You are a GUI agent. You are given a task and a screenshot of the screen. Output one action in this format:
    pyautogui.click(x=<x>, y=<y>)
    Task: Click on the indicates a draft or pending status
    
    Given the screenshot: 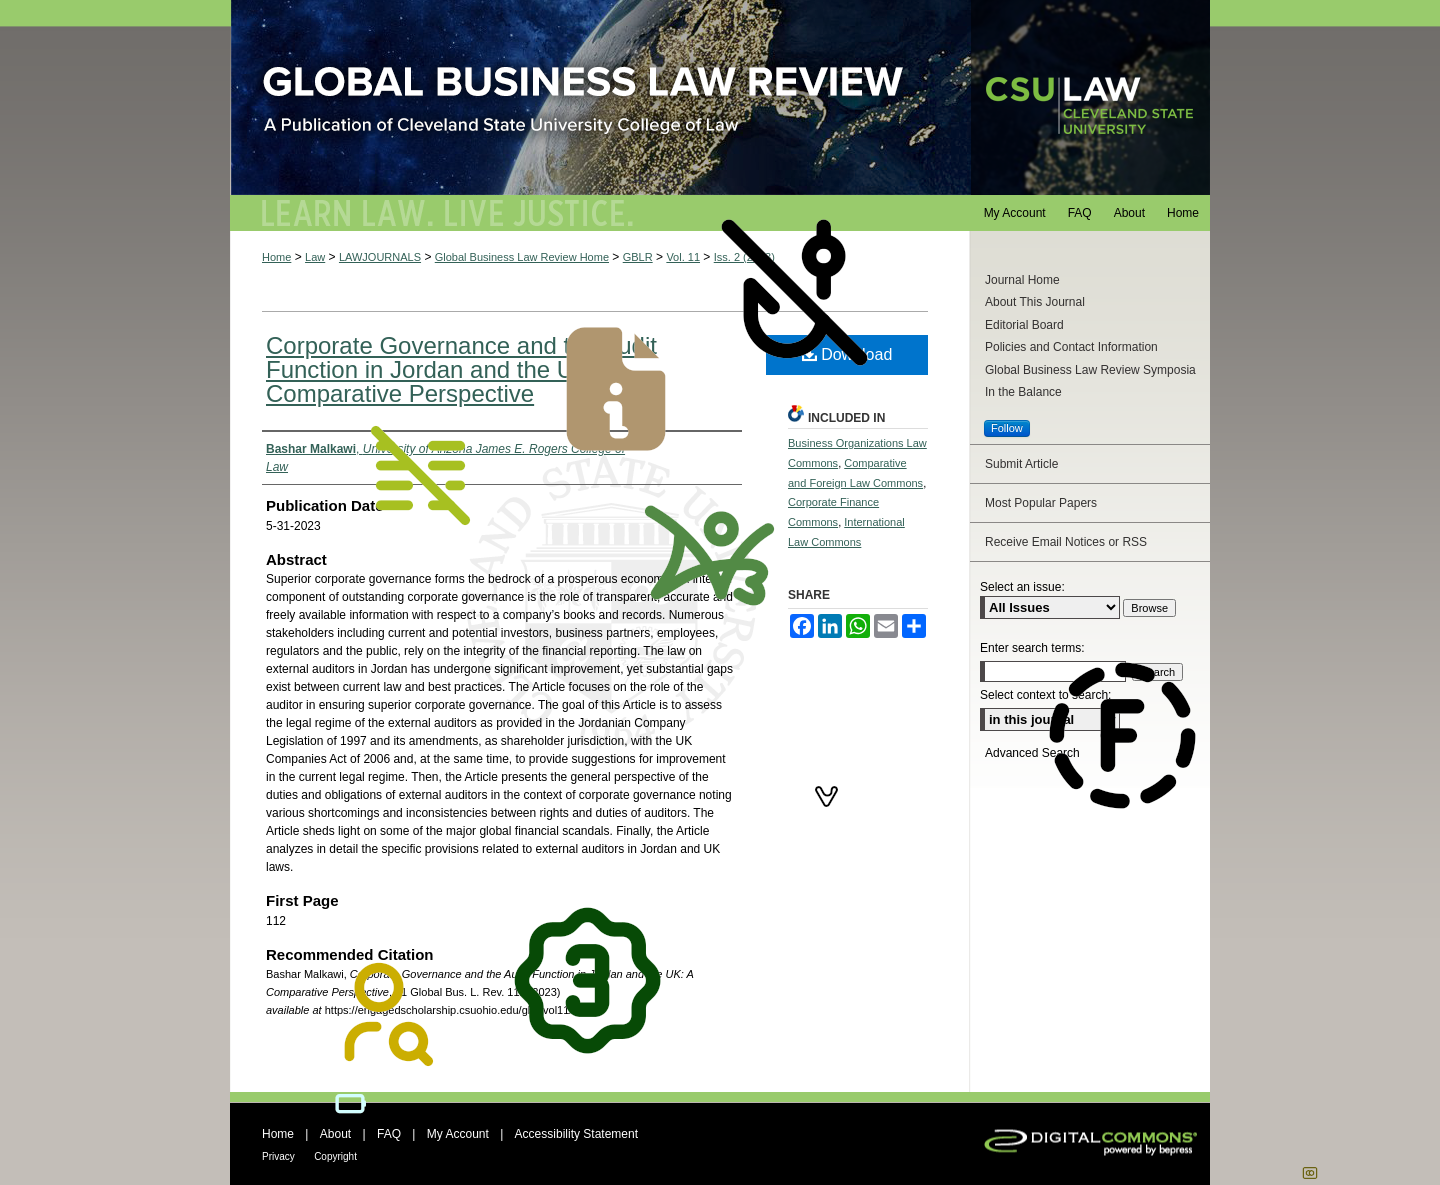 What is the action you would take?
    pyautogui.click(x=1122, y=735)
    